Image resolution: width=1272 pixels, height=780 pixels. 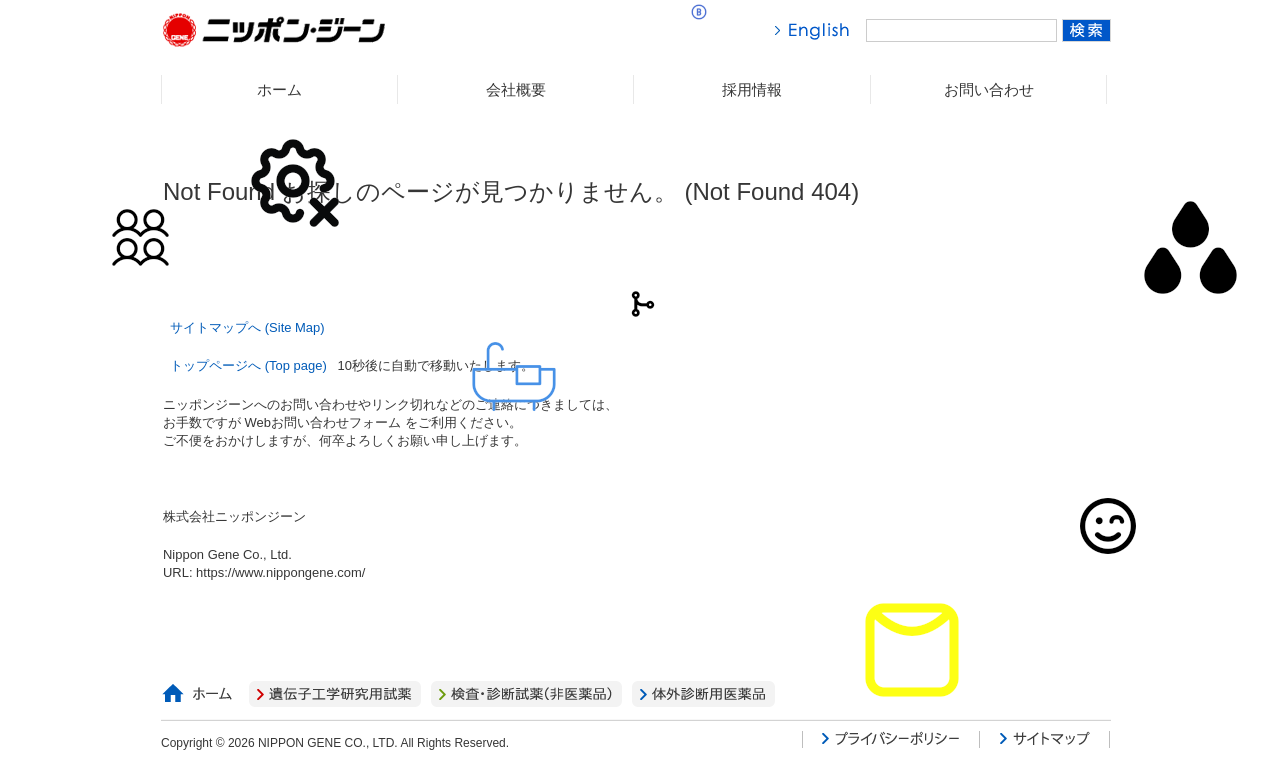 What do you see at coordinates (1190, 247) in the screenshot?
I see `adjust humidity or moisture settings` at bounding box center [1190, 247].